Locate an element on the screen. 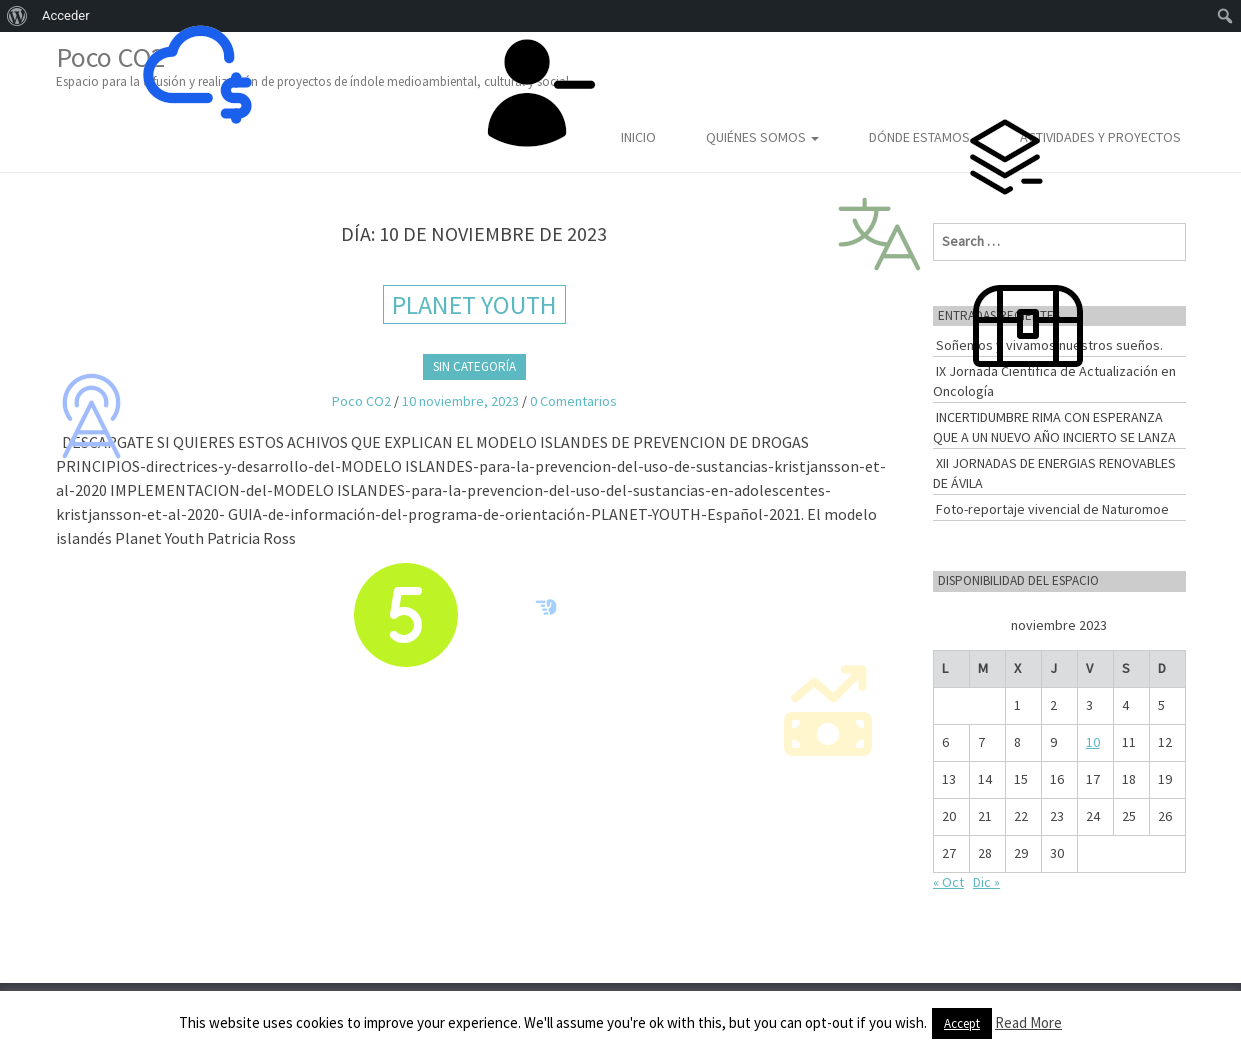  view financial growth or earnings trends is located at coordinates (828, 712).